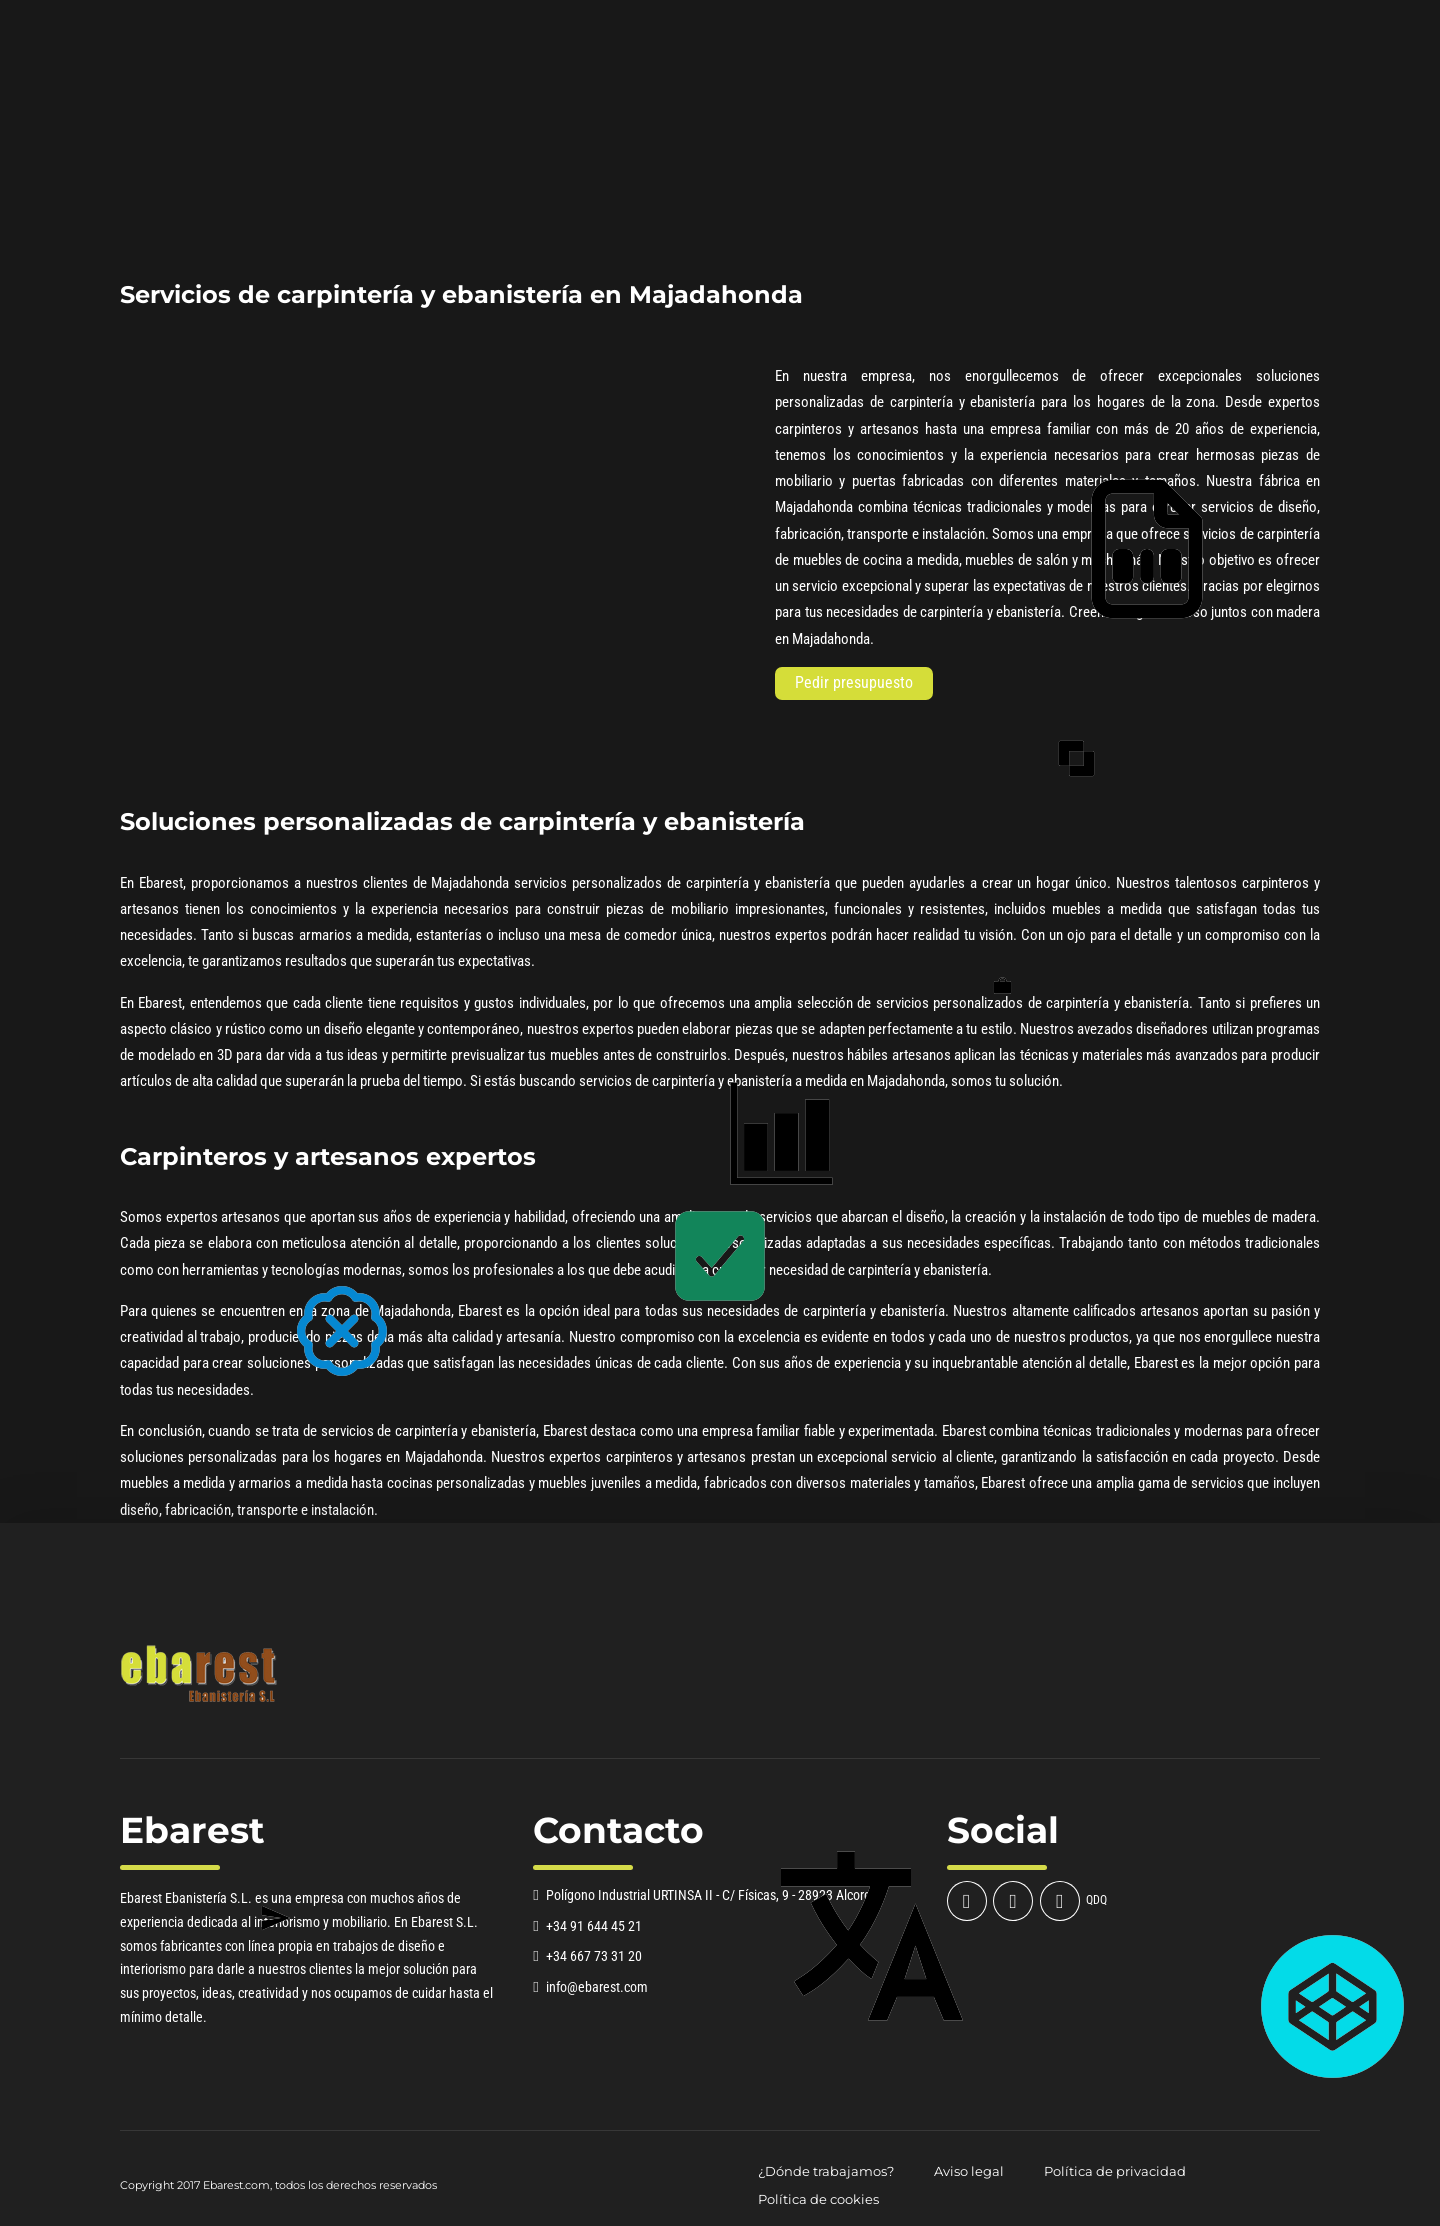  What do you see at coordinates (276, 1918) in the screenshot?
I see `send a message` at bounding box center [276, 1918].